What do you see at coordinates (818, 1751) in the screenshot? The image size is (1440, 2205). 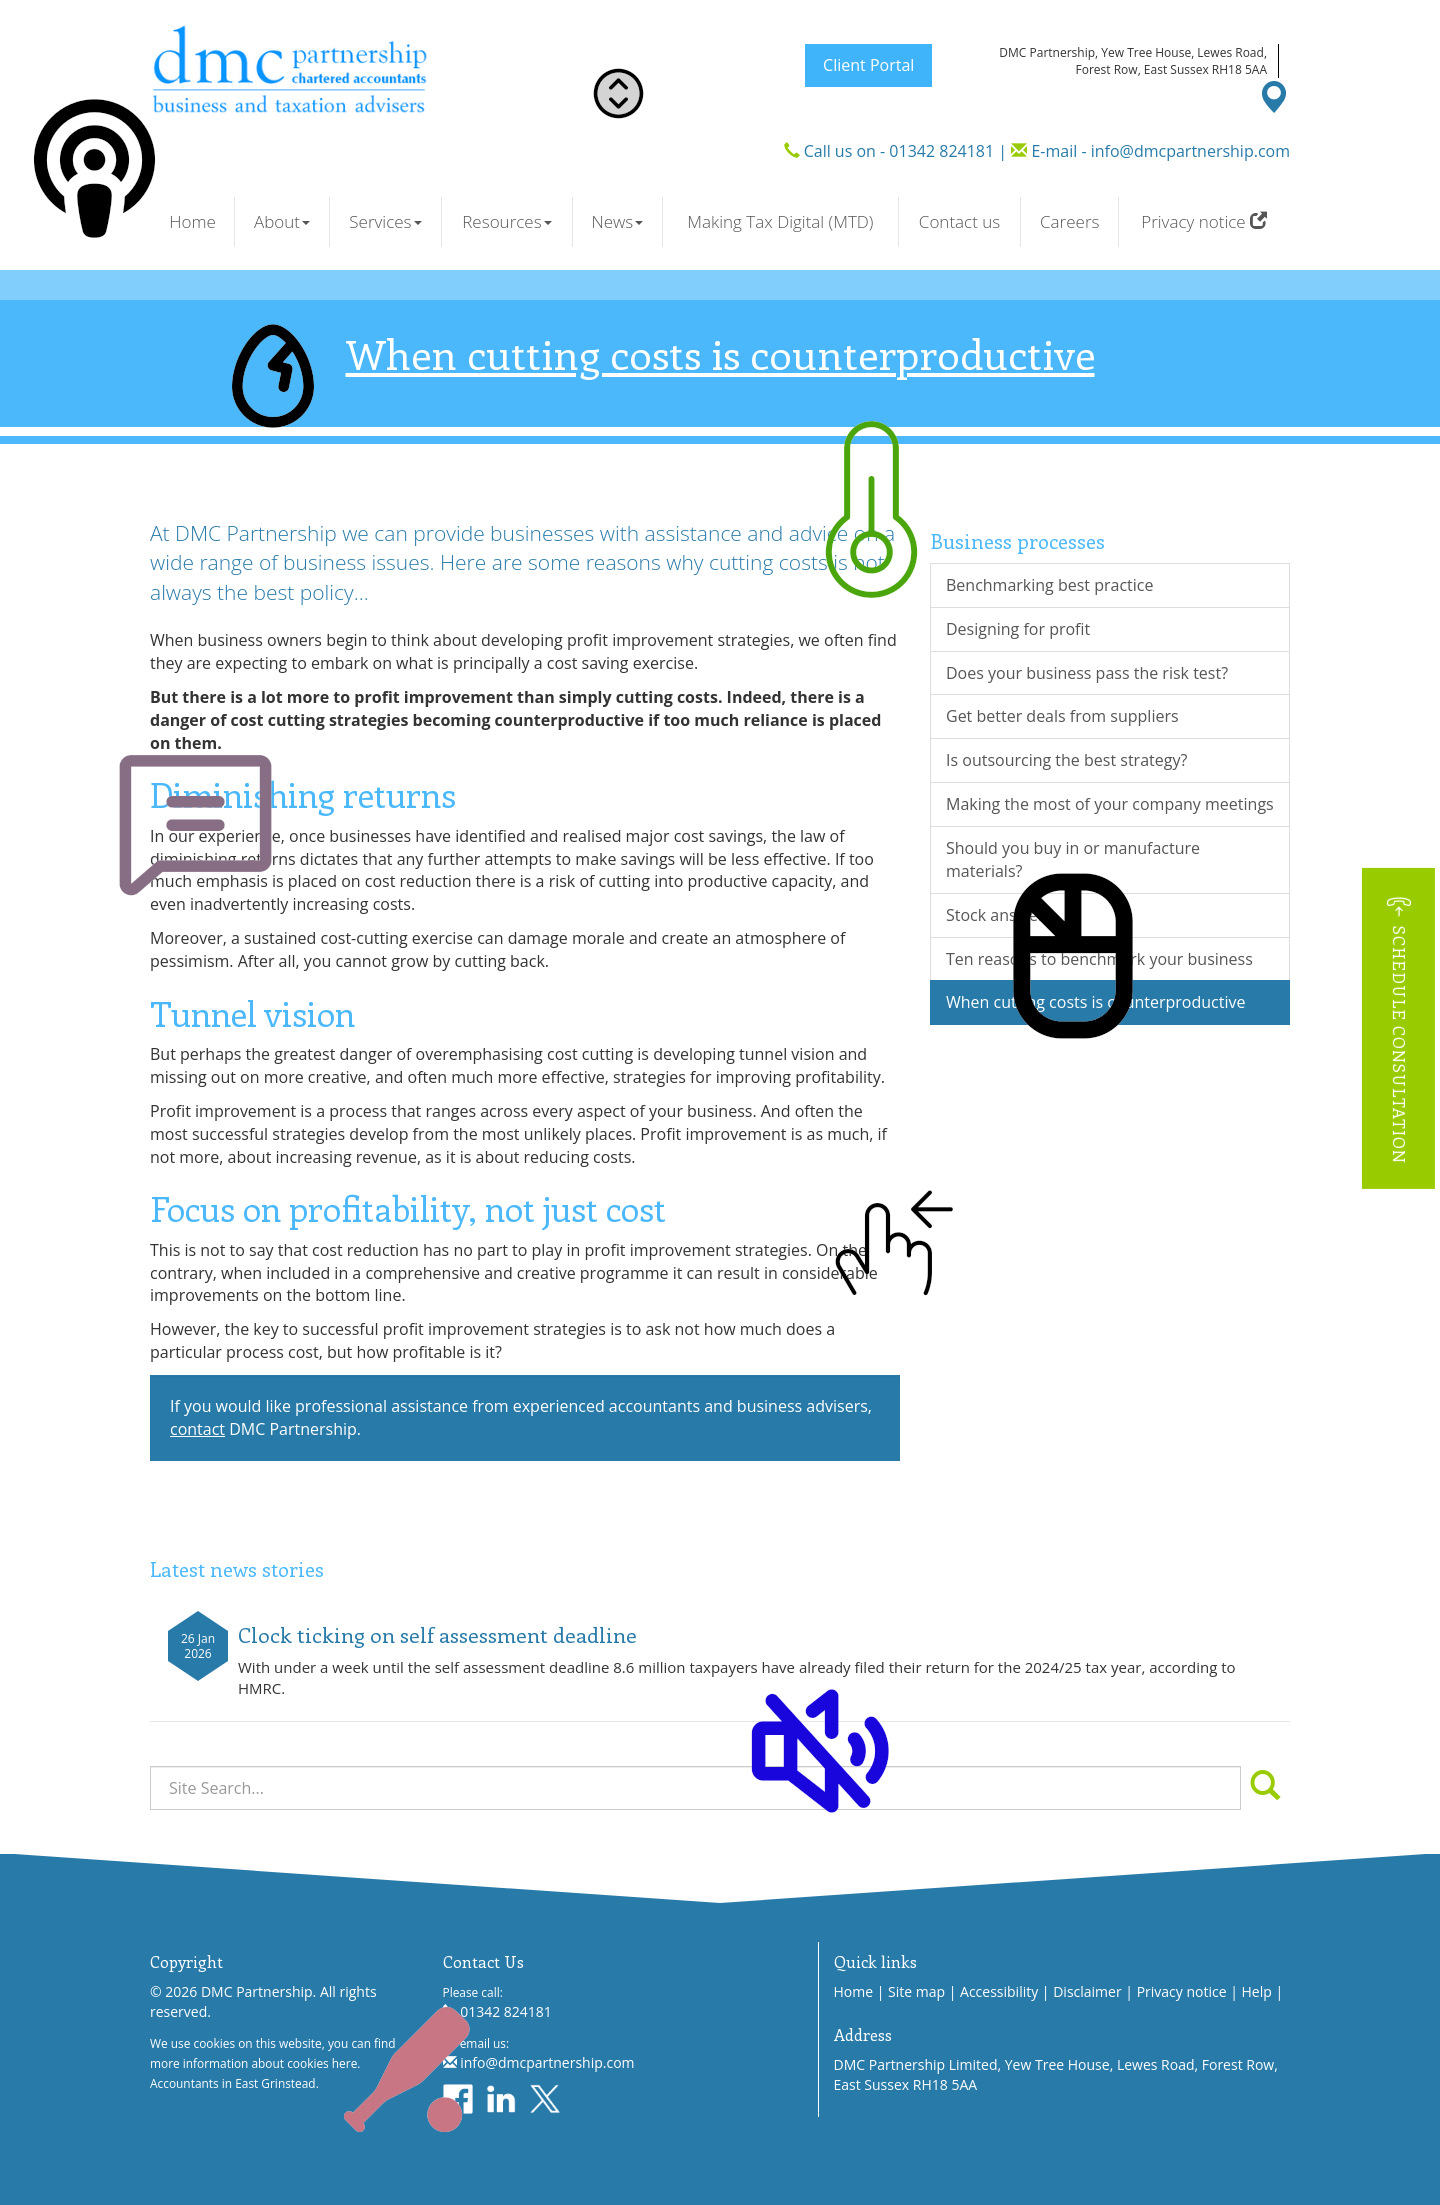 I see `mute audio or sound` at bounding box center [818, 1751].